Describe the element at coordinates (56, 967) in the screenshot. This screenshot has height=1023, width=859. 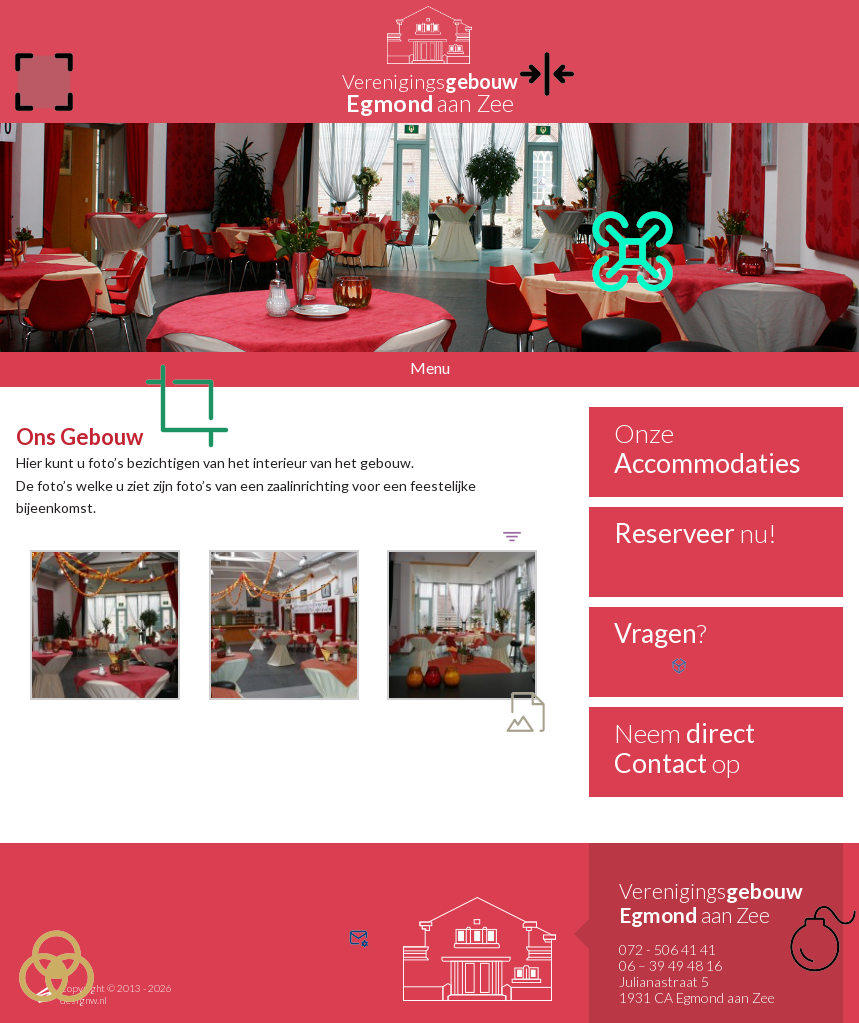
I see `shows overlapping or intersecting data sets` at that location.